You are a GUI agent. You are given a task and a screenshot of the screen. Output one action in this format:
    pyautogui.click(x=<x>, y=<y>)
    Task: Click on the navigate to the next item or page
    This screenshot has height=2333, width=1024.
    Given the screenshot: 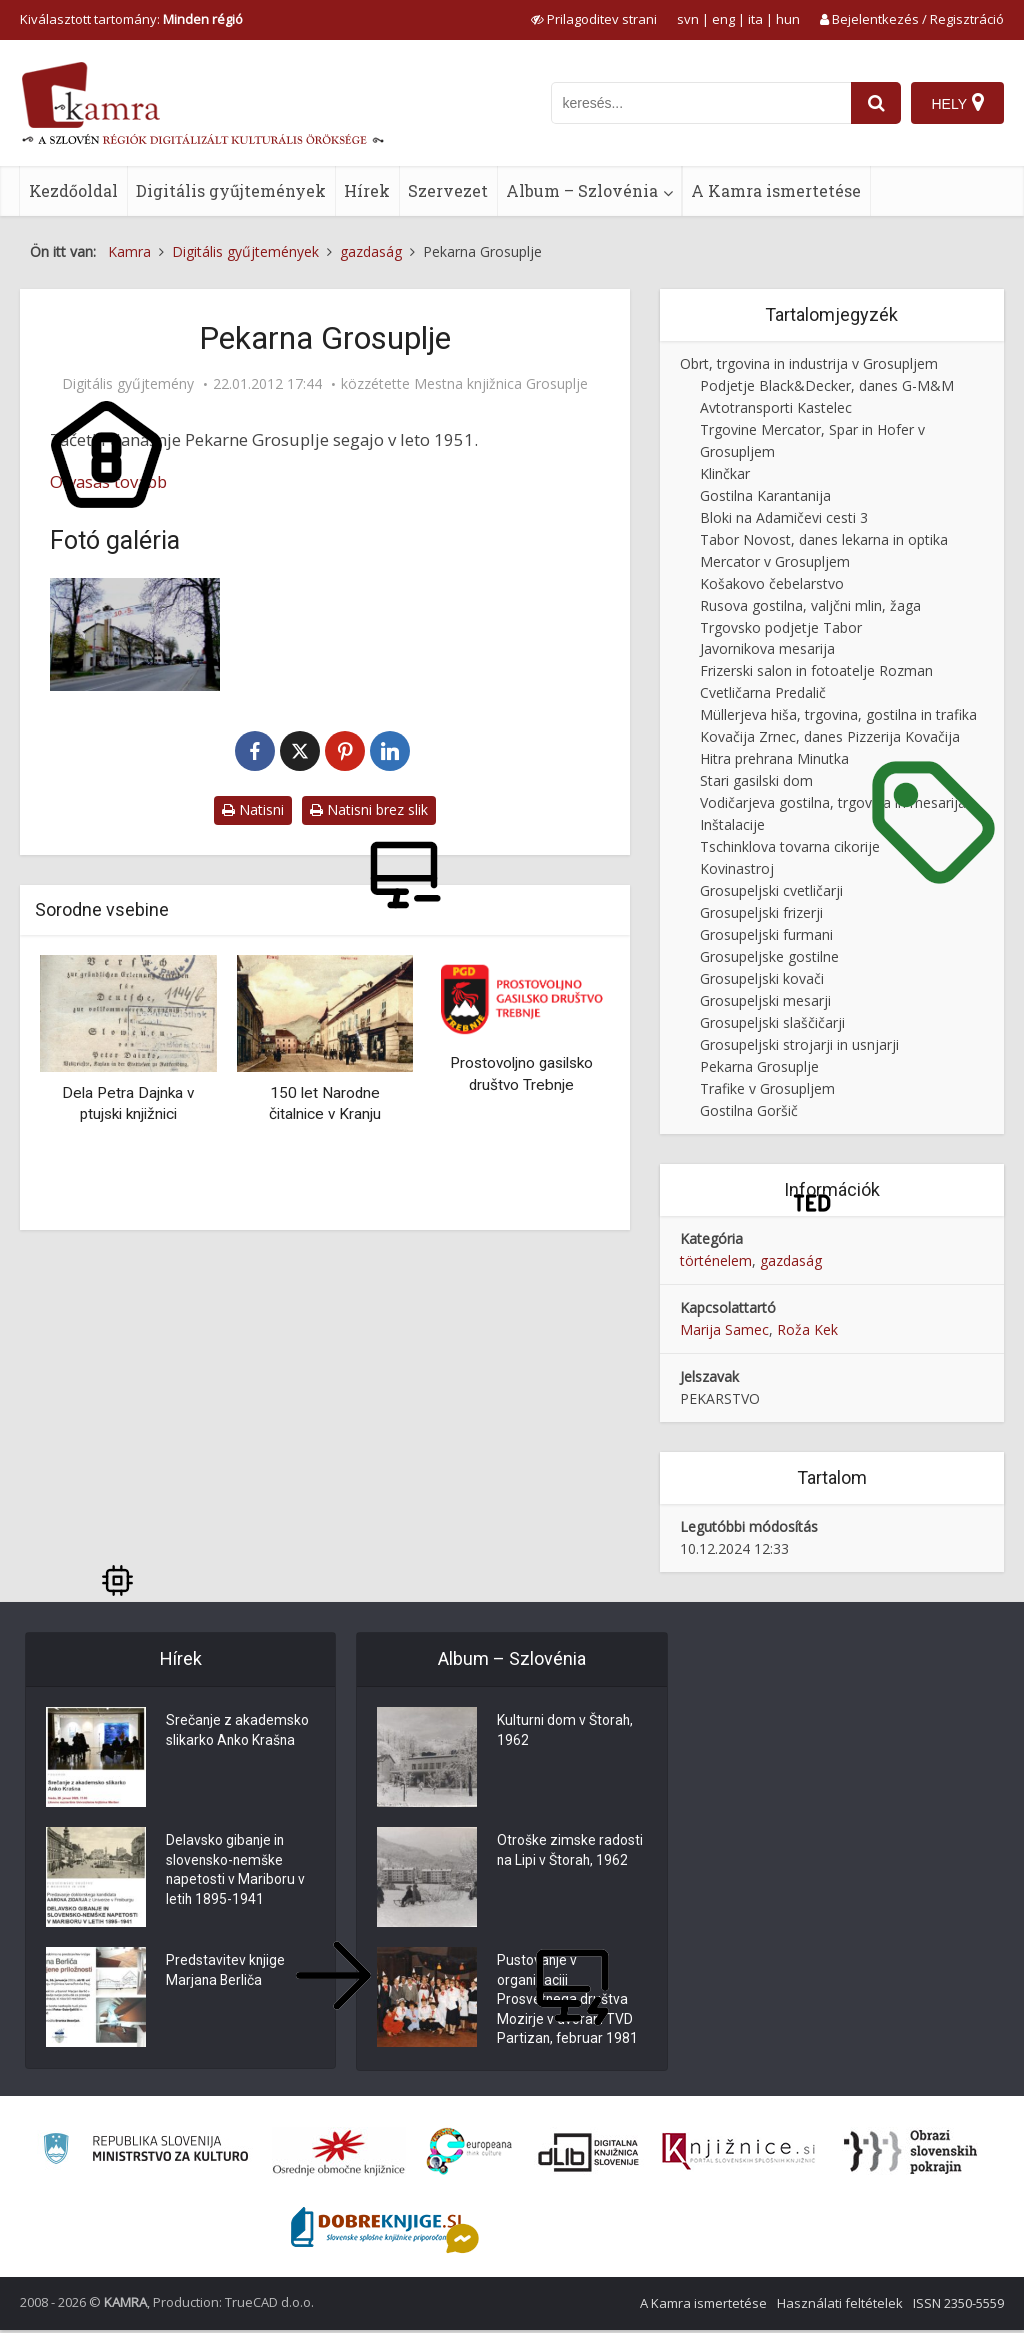 What is the action you would take?
    pyautogui.click(x=333, y=1975)
    